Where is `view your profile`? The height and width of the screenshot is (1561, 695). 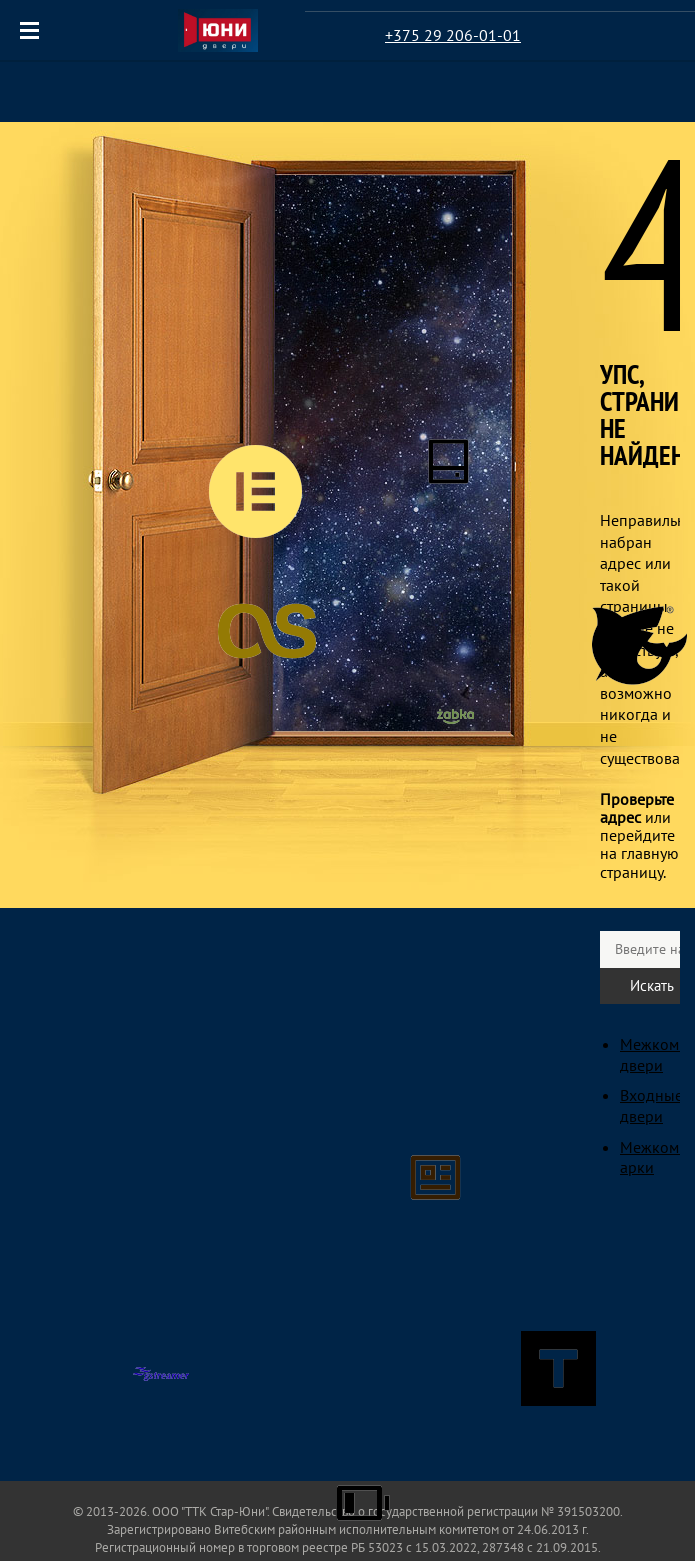
view your profile is located at coordinates (435, 1177).